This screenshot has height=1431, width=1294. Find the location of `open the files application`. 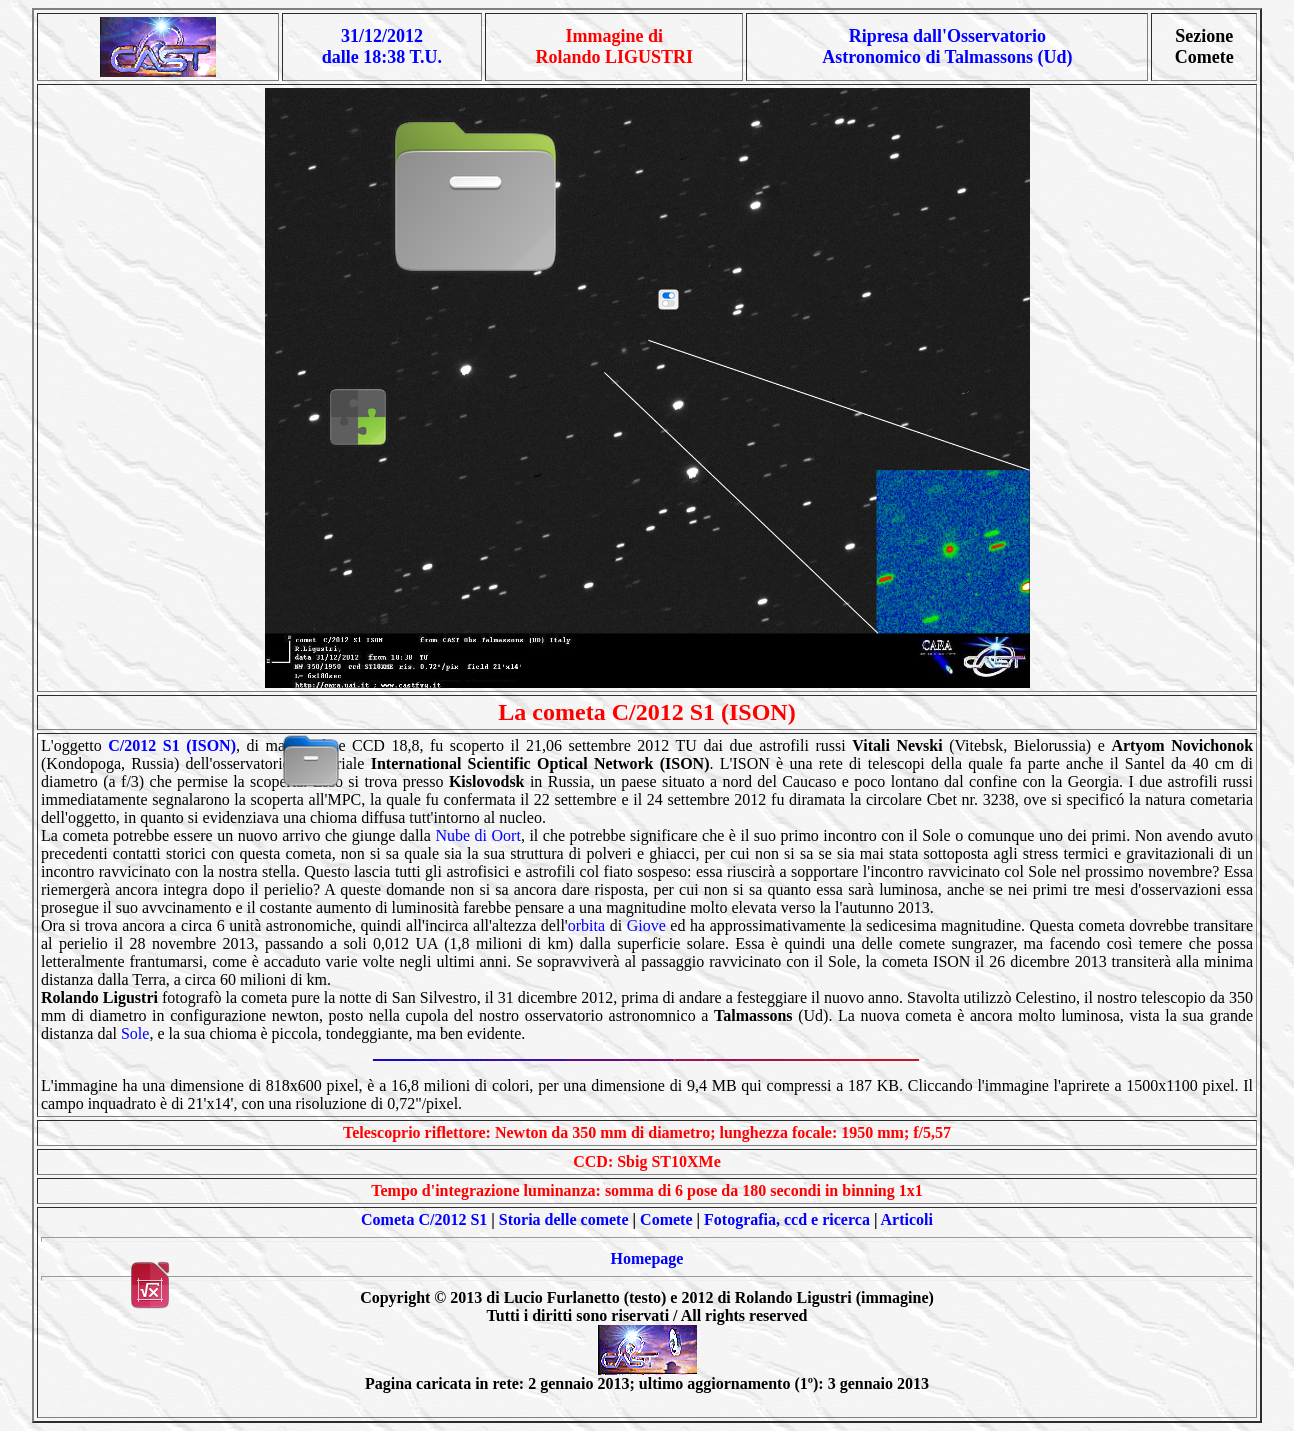

open the files application is located at coordinates (311, 761).